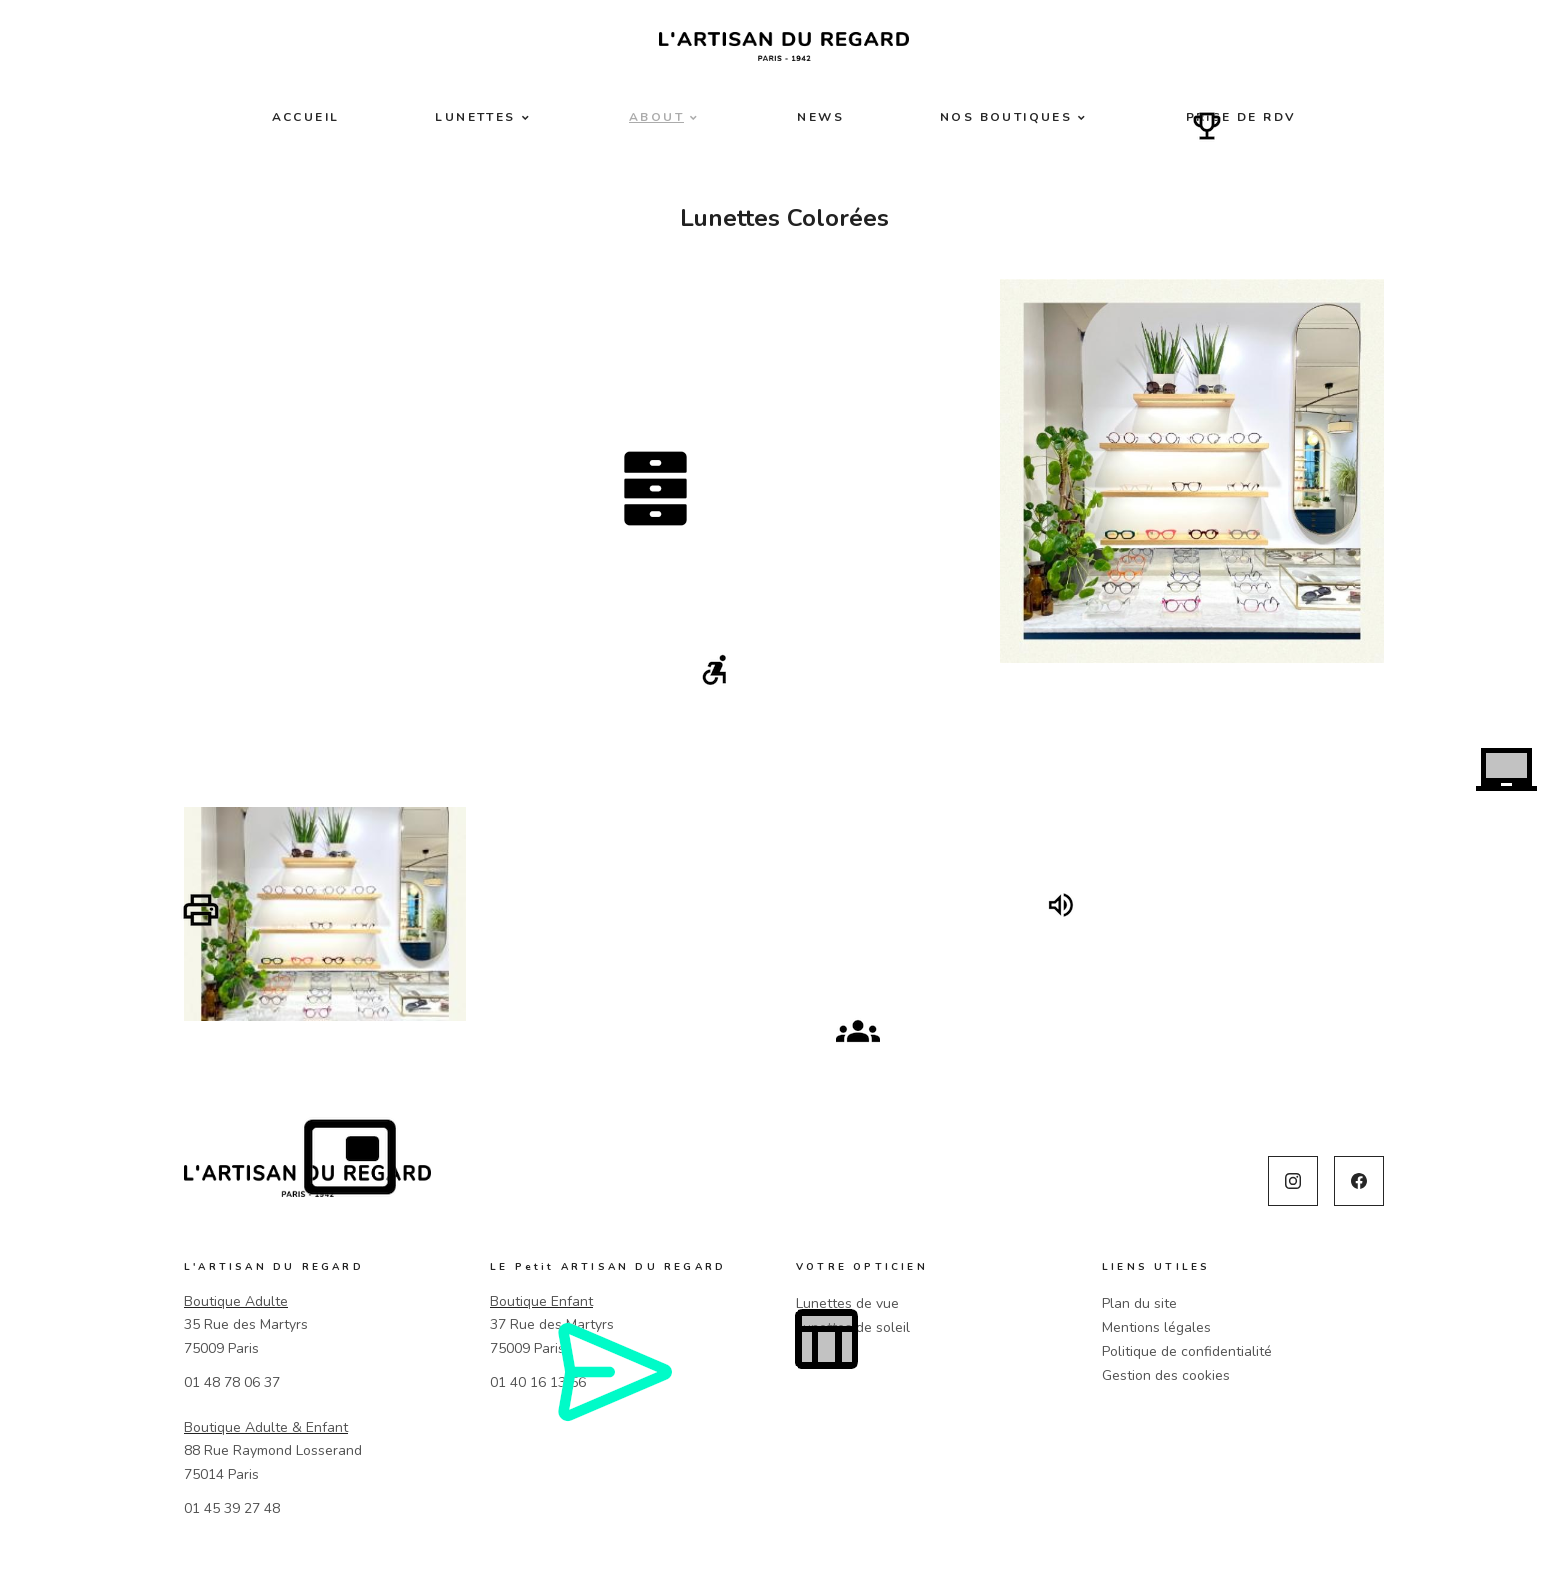 This screenshot has width=1568, height=1575. Describe the element at coordinates (1207, 126) in the screenshot. I see `view achievements or awards` at that location.